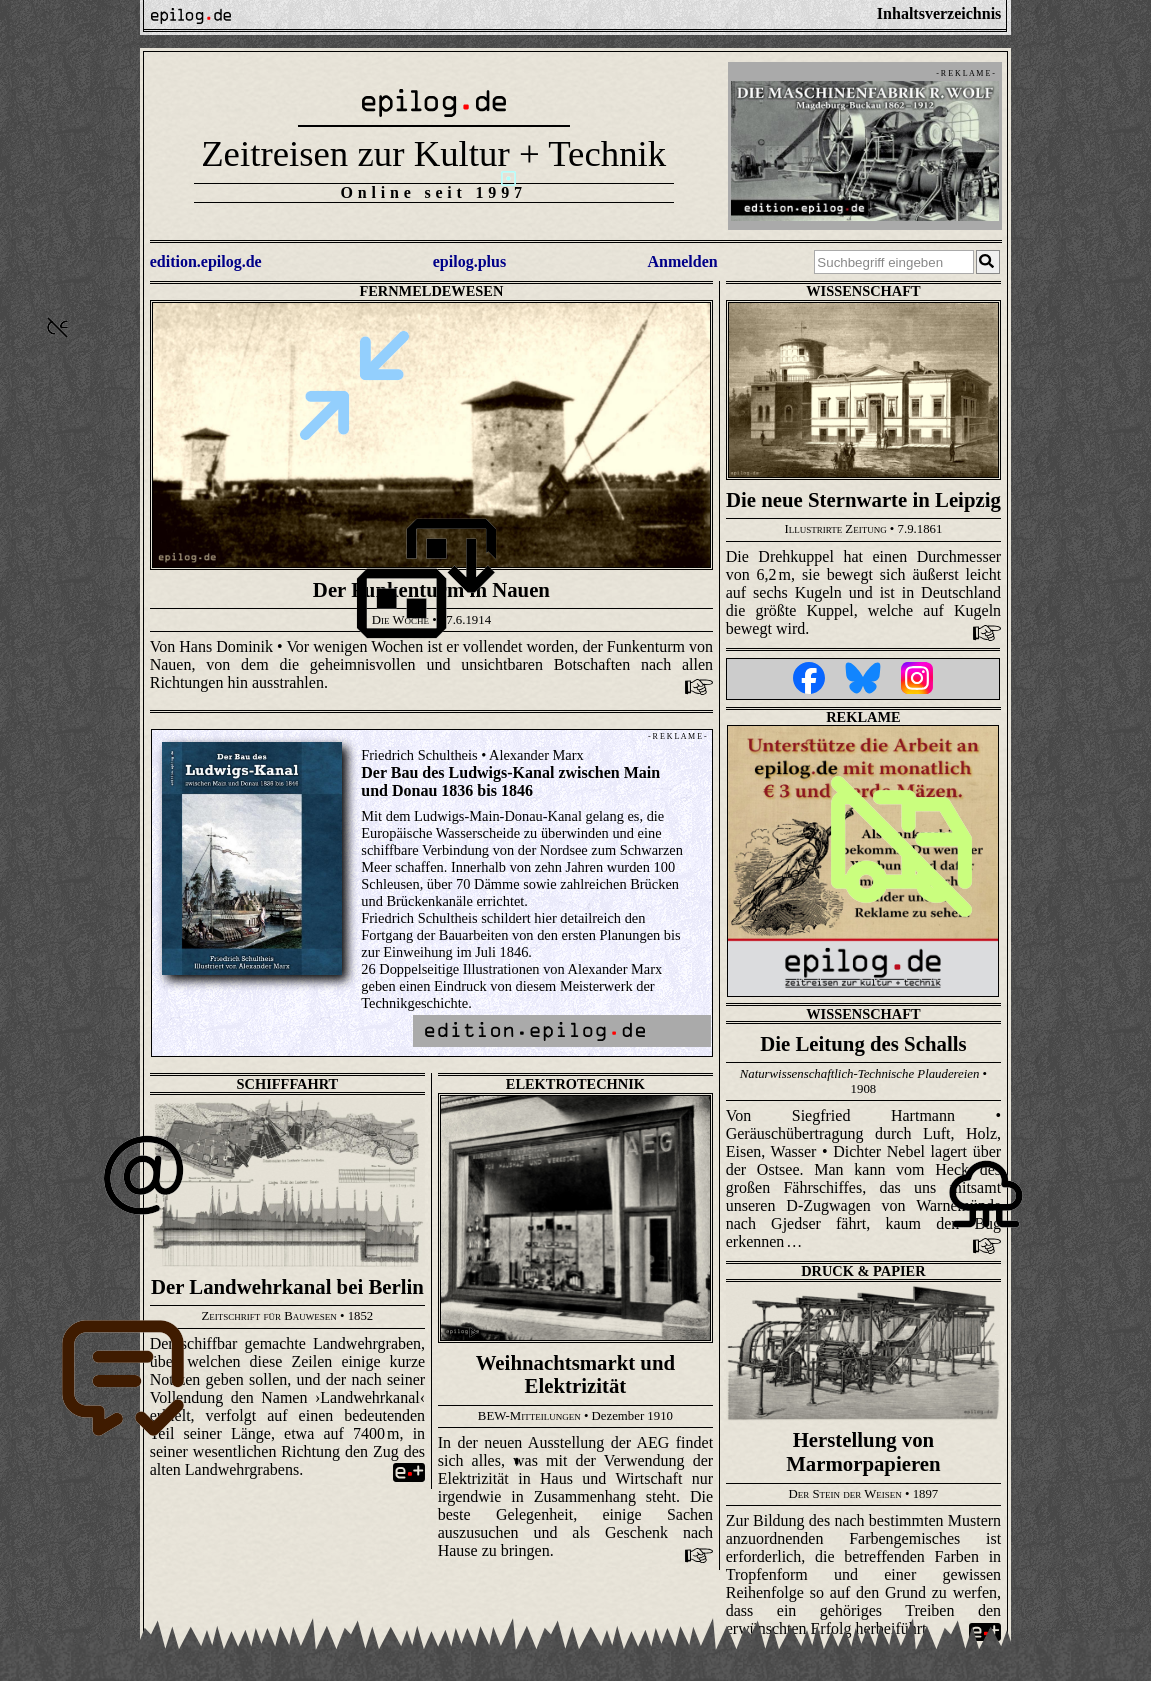 Image resolution: width=1151 pixels, height=1681 pixels. I want to click on message sent successfully, so click(123, 1375).